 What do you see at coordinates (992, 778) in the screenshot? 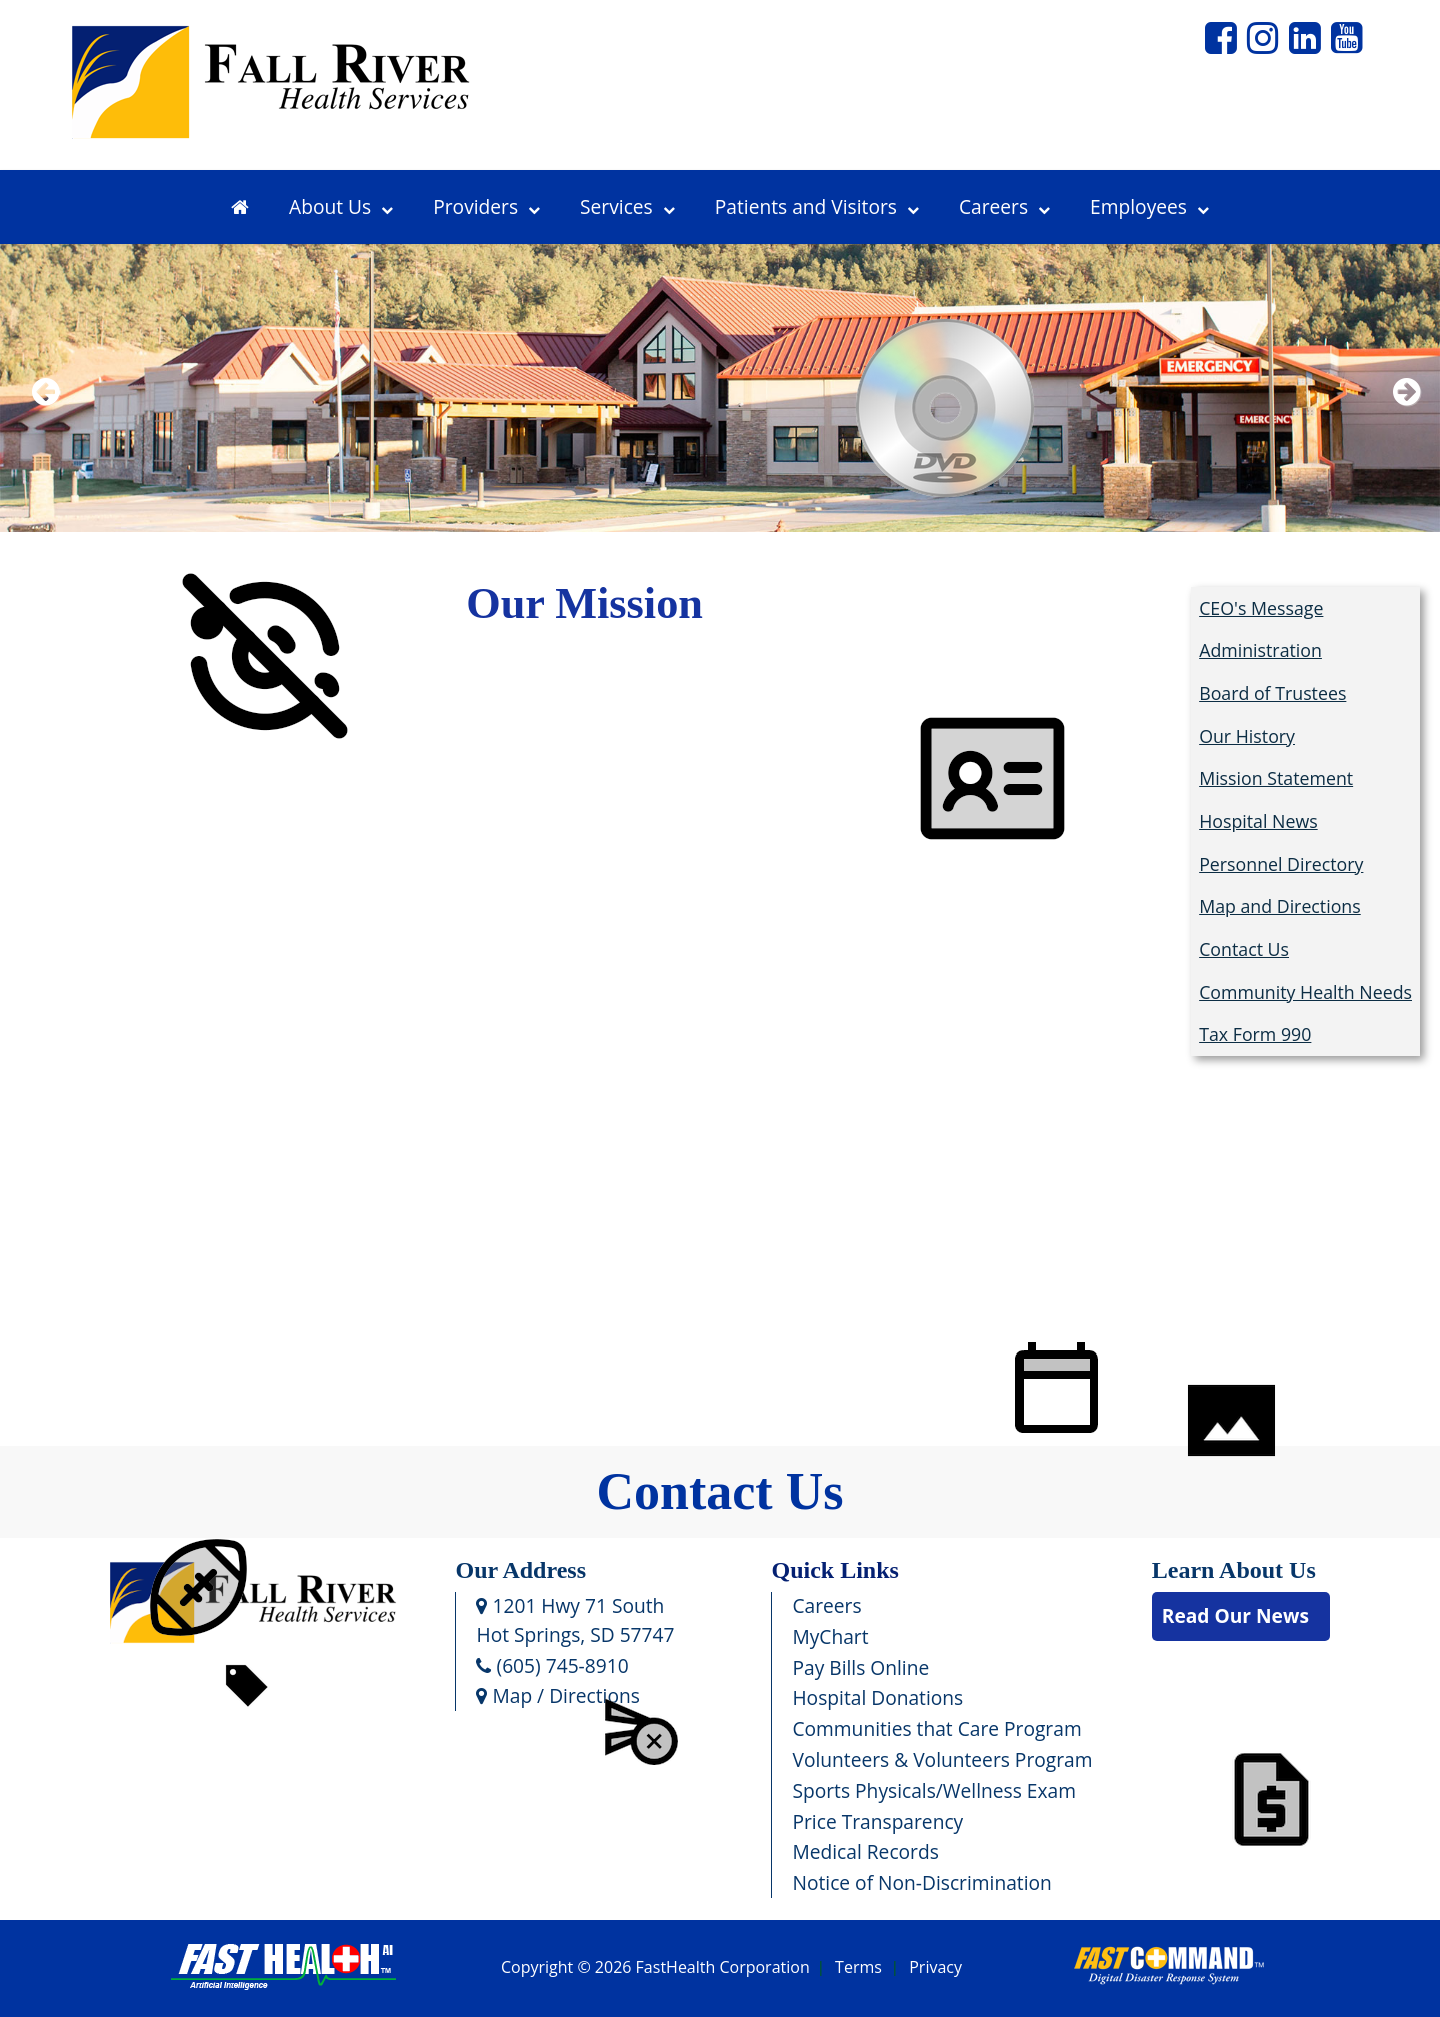
I see `view your profile or identification details` at bounding box center [992, 778].